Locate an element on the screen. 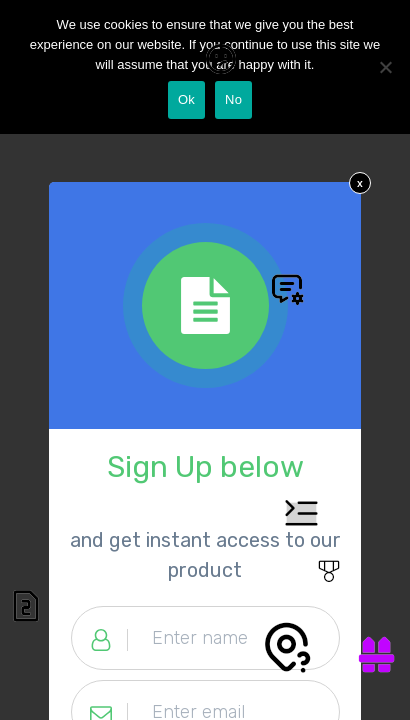 The width and height of the screenshot is (410, 720). set boundary or perimeter limits is located at coordinates (376, 654).